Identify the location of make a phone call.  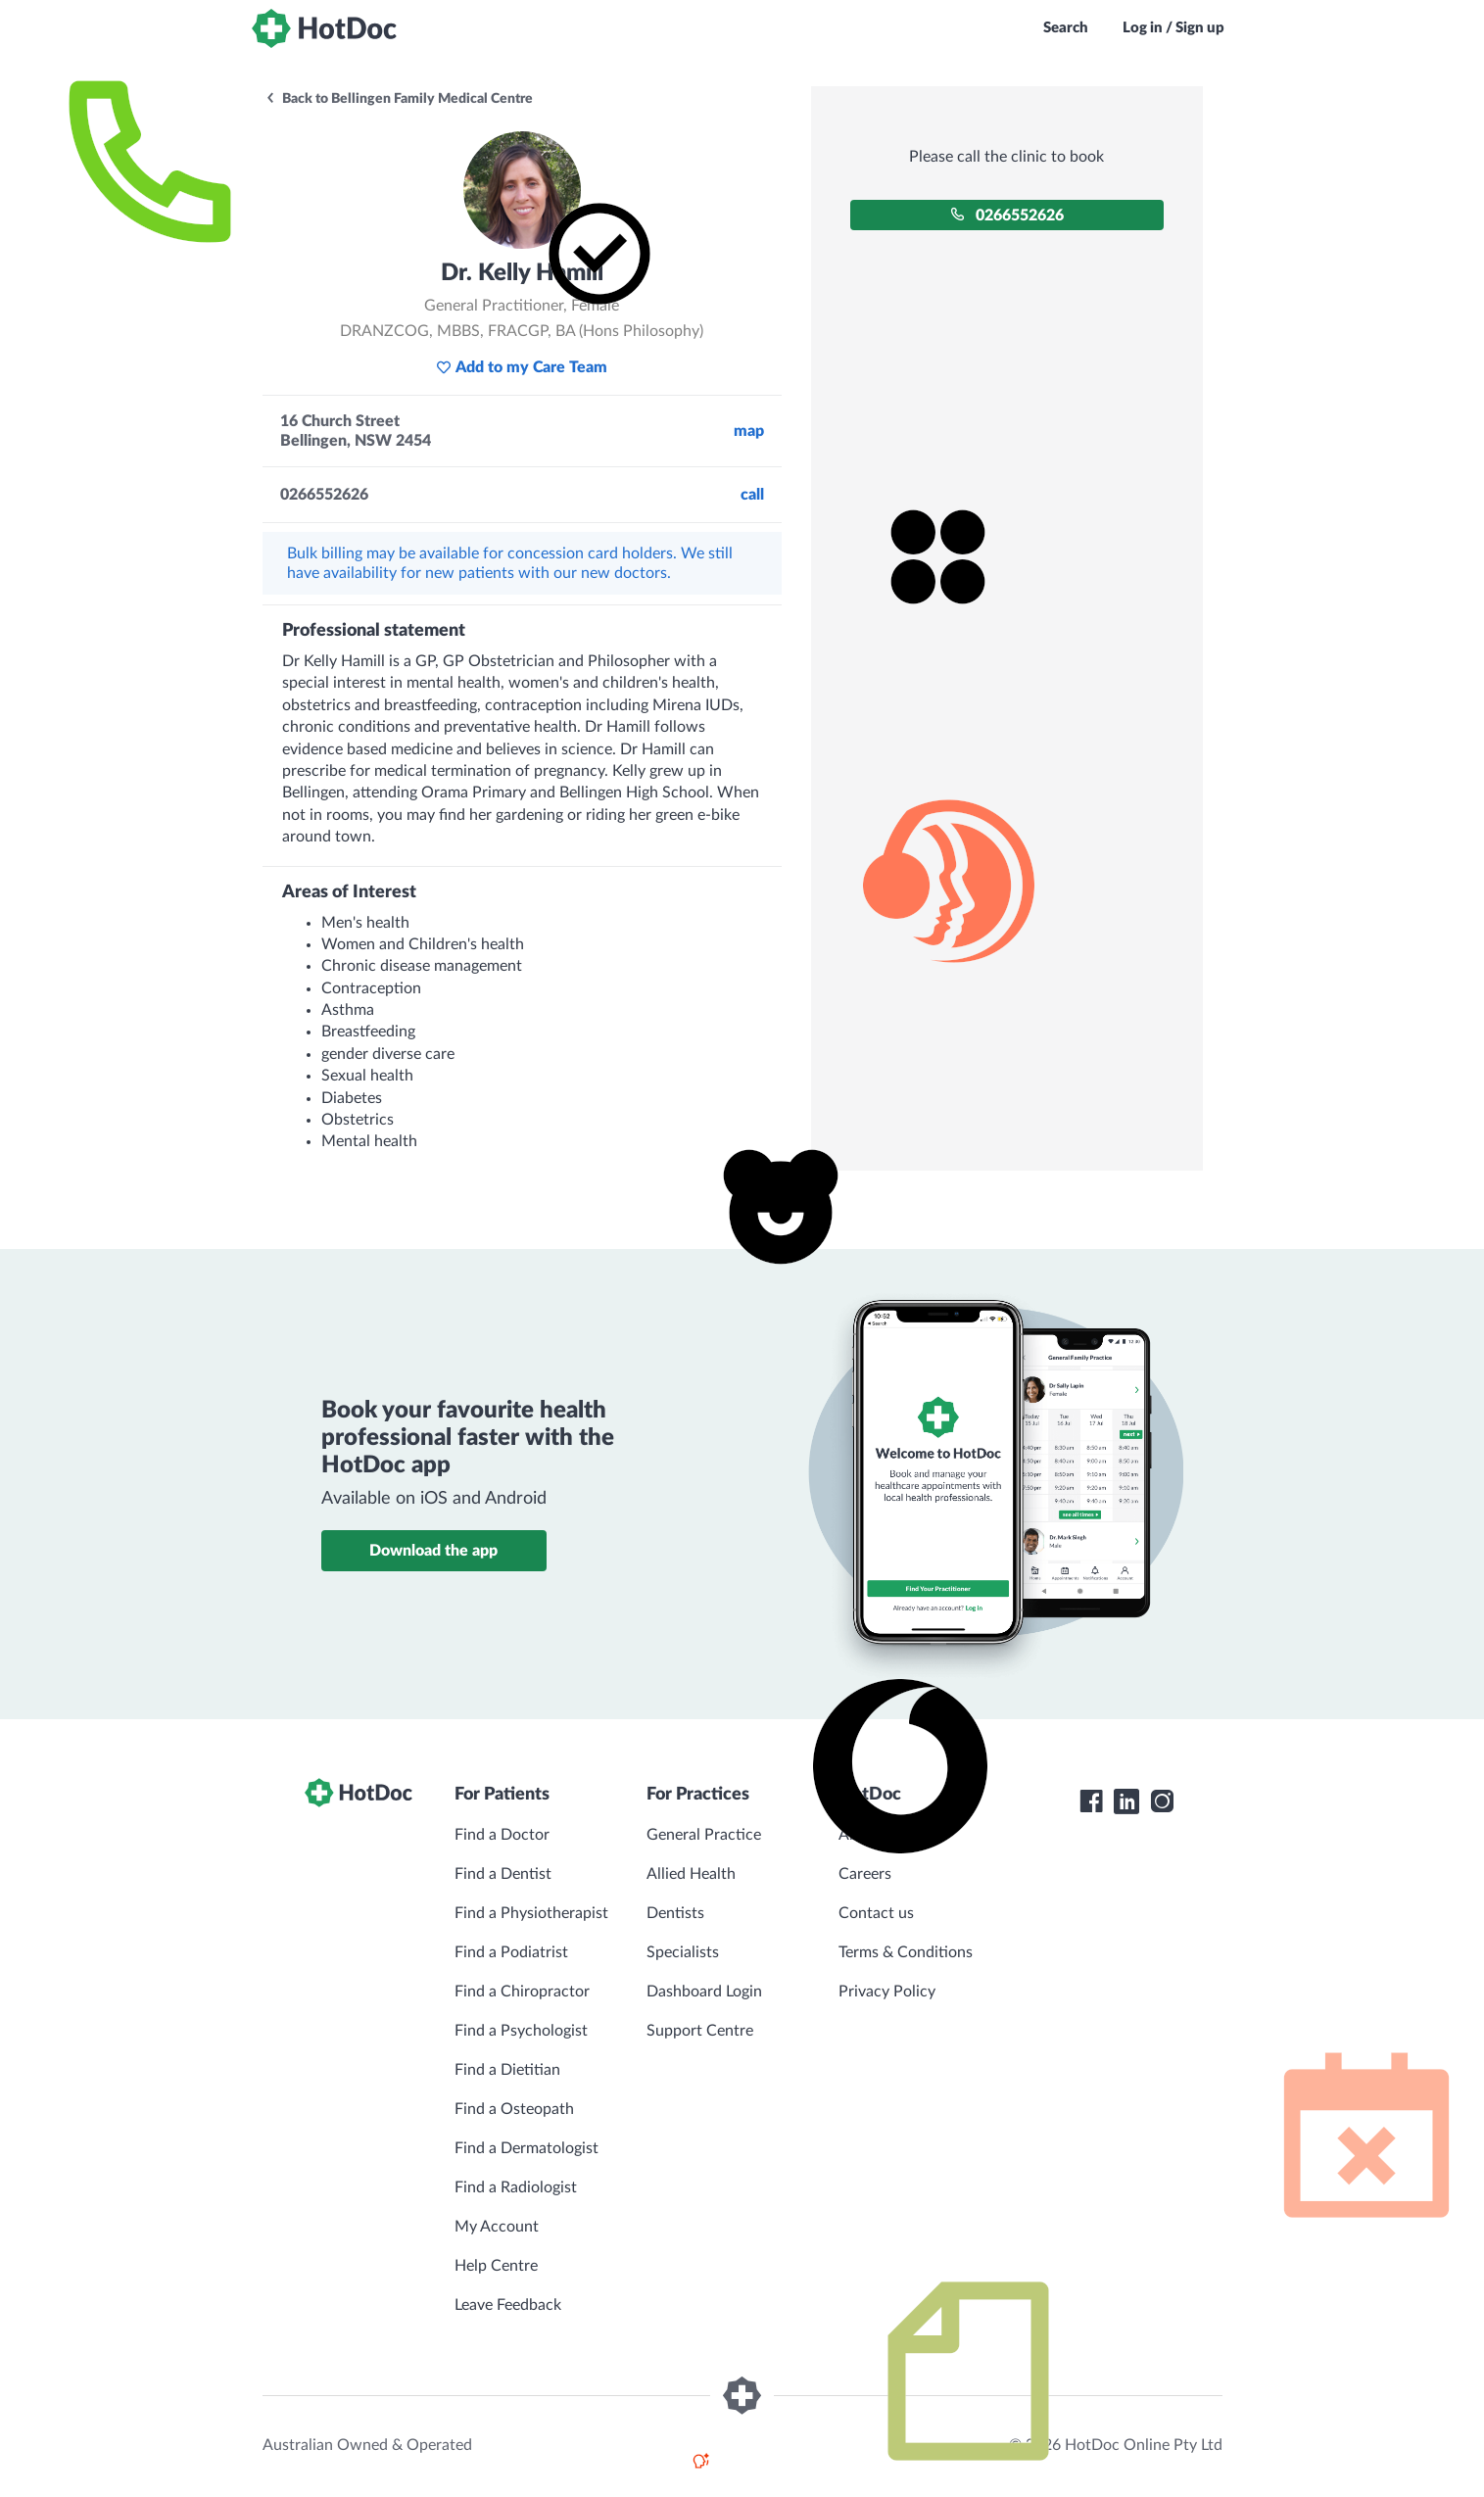
(150, 162).